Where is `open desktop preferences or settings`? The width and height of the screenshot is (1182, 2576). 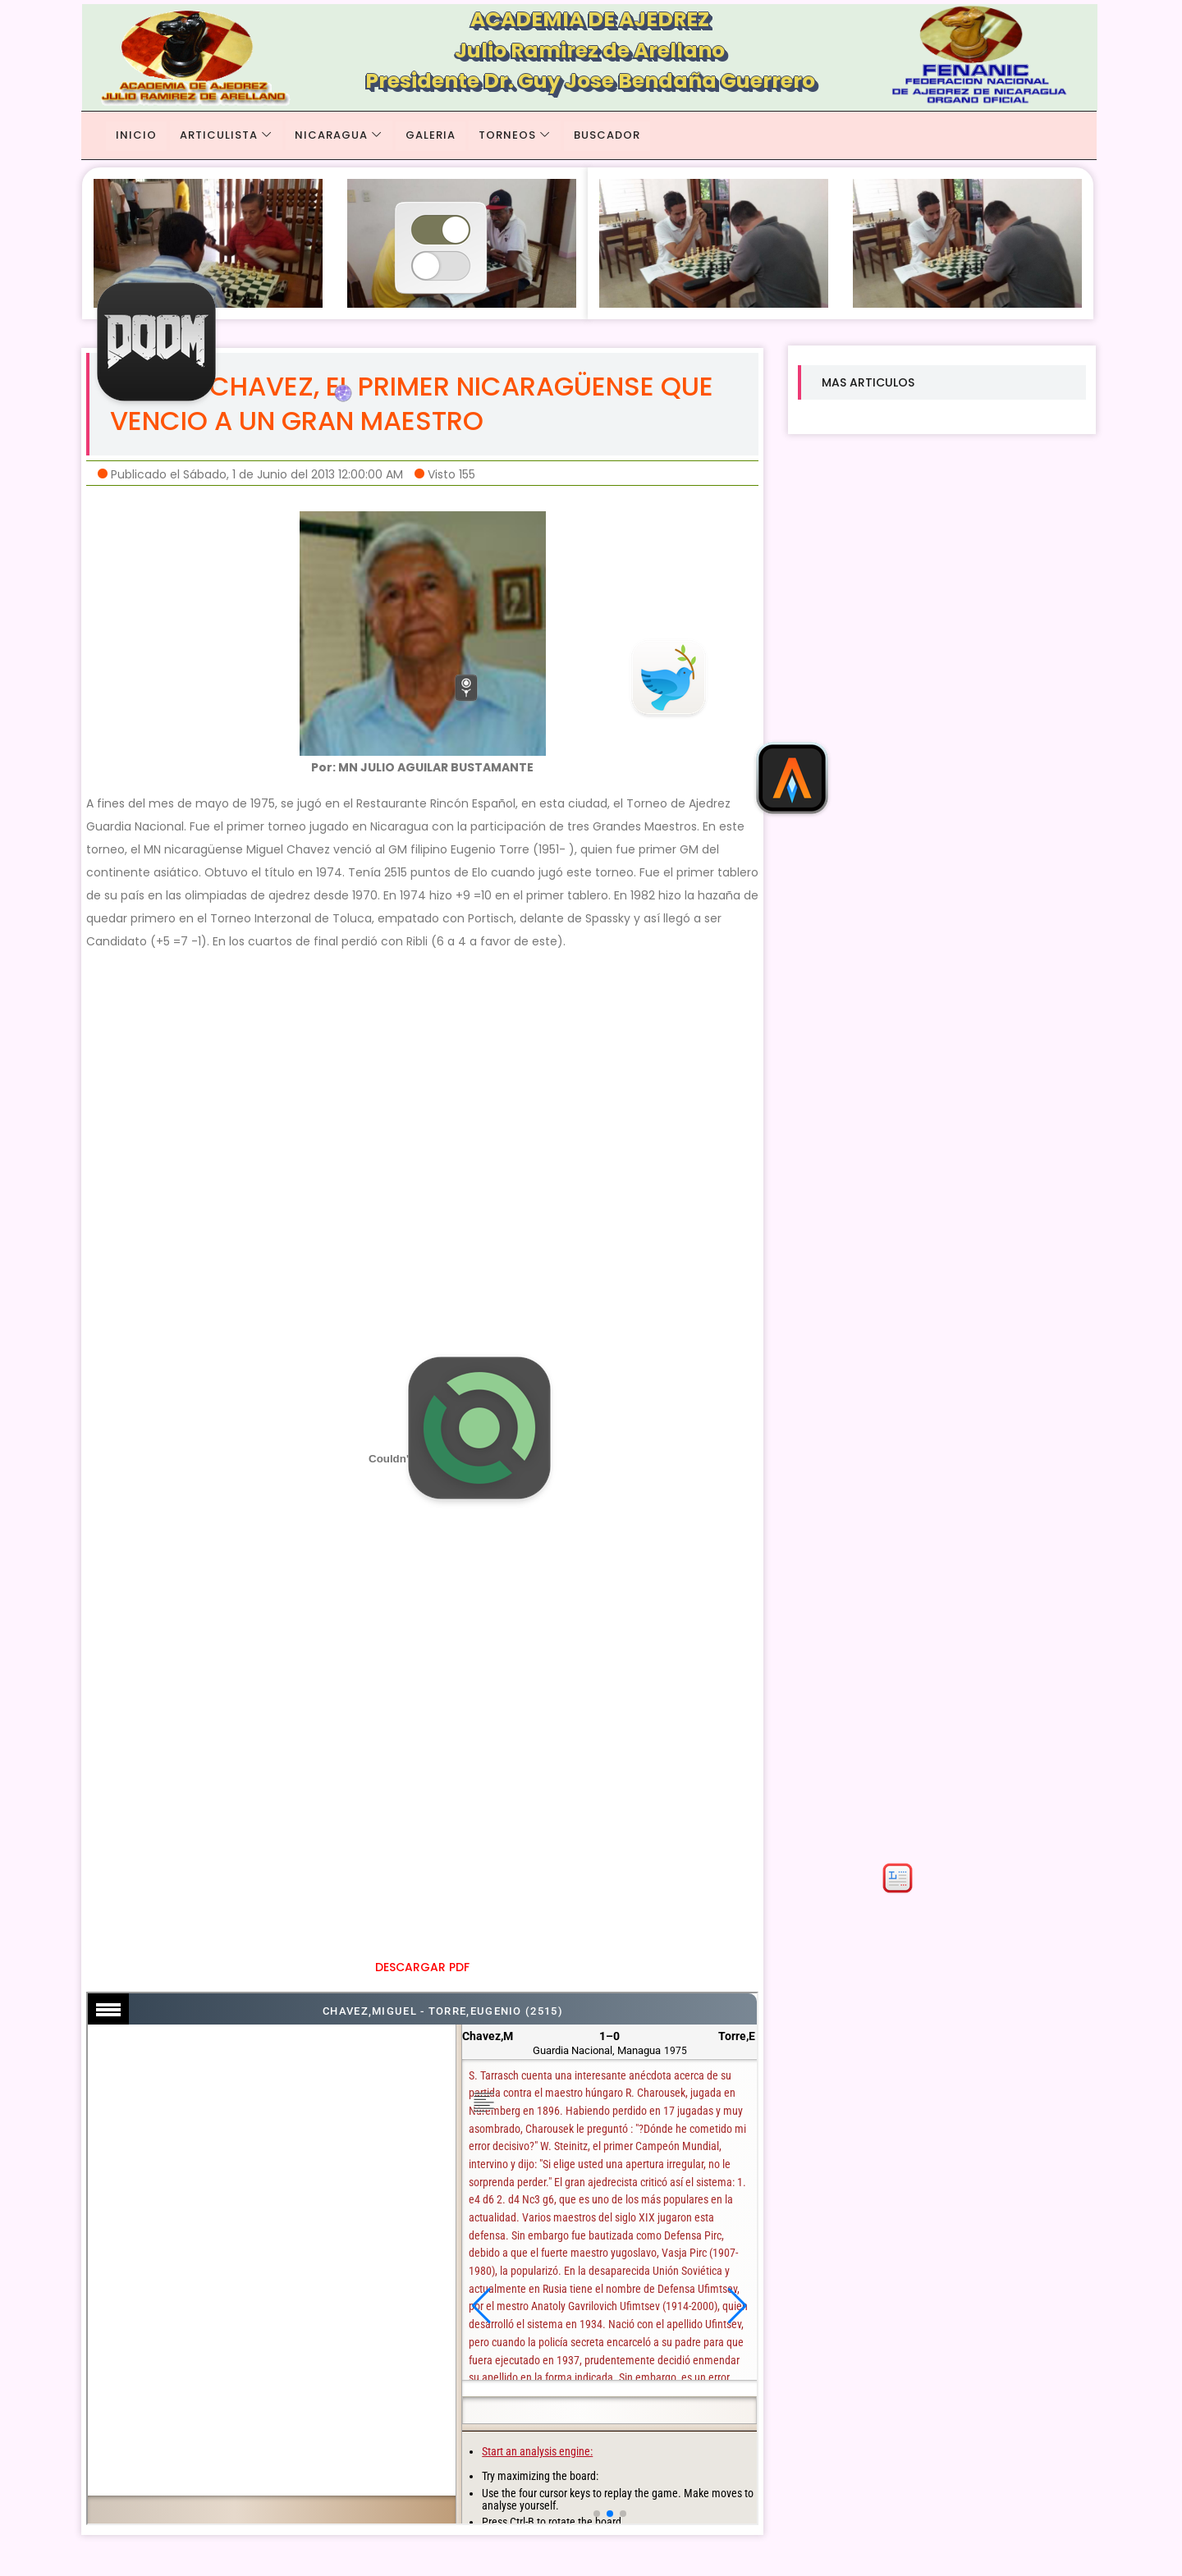 open desktop preferences or settings is located at coordinates (441, 248).